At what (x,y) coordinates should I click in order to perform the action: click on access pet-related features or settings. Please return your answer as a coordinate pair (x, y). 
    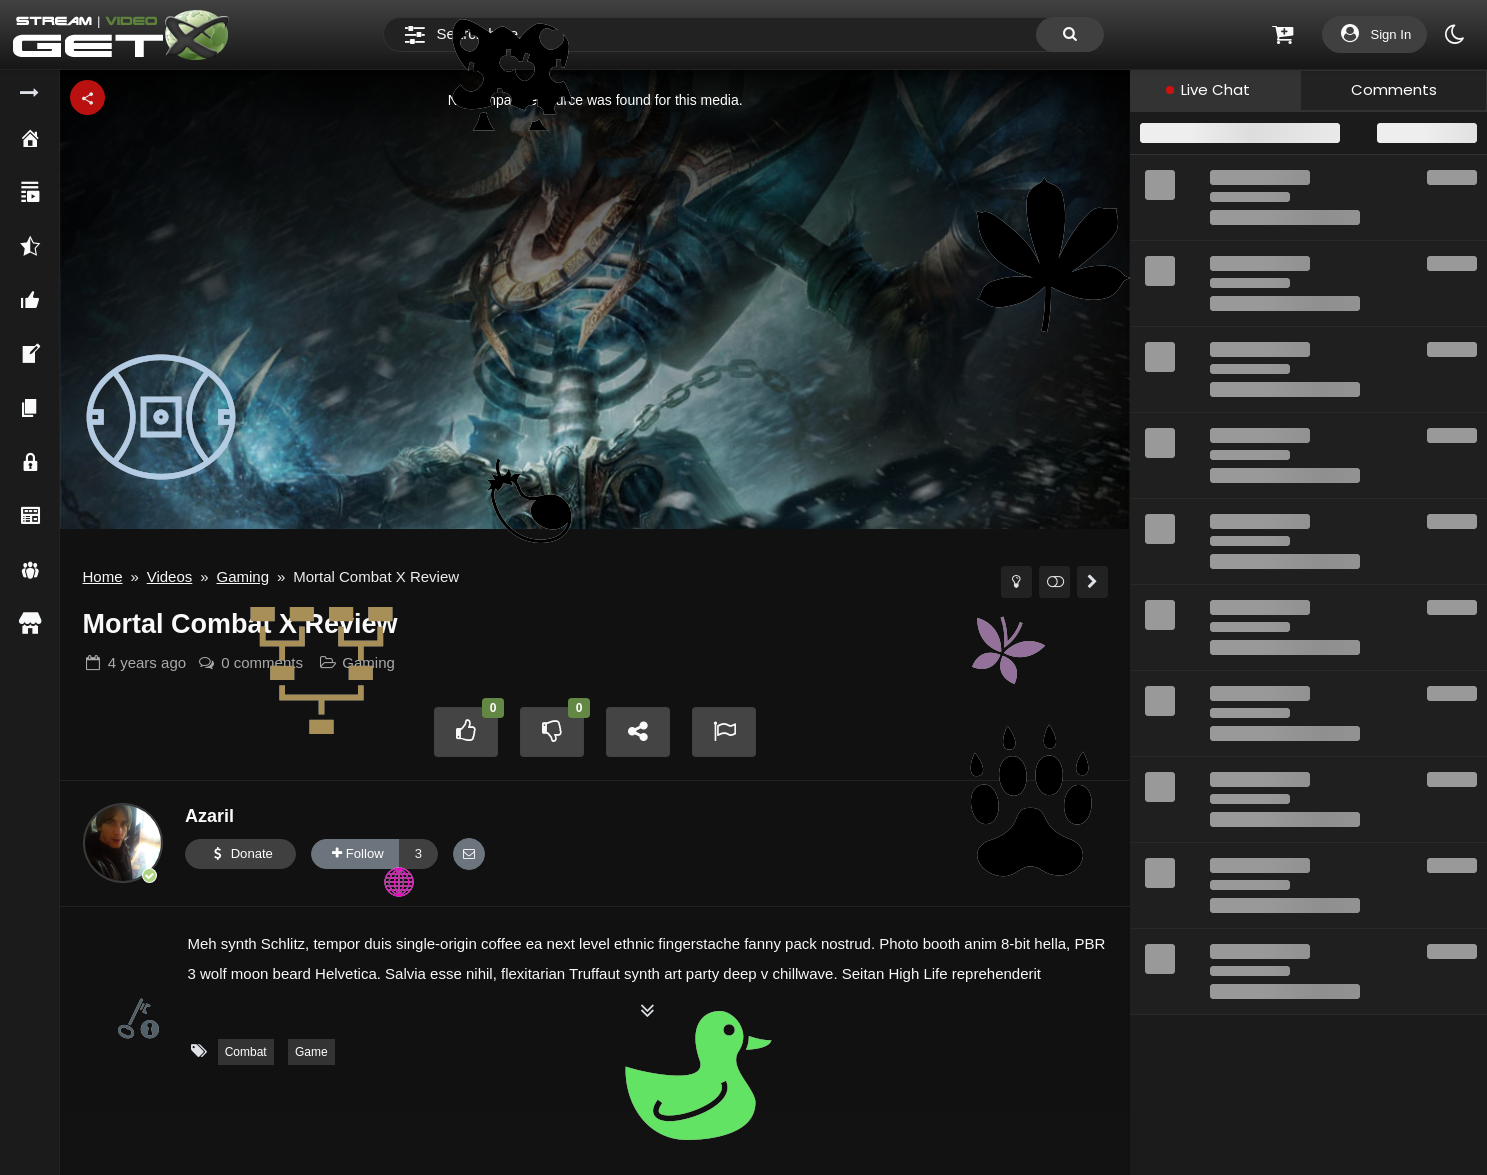
    Looking at the image, I should click on (1029, 805).